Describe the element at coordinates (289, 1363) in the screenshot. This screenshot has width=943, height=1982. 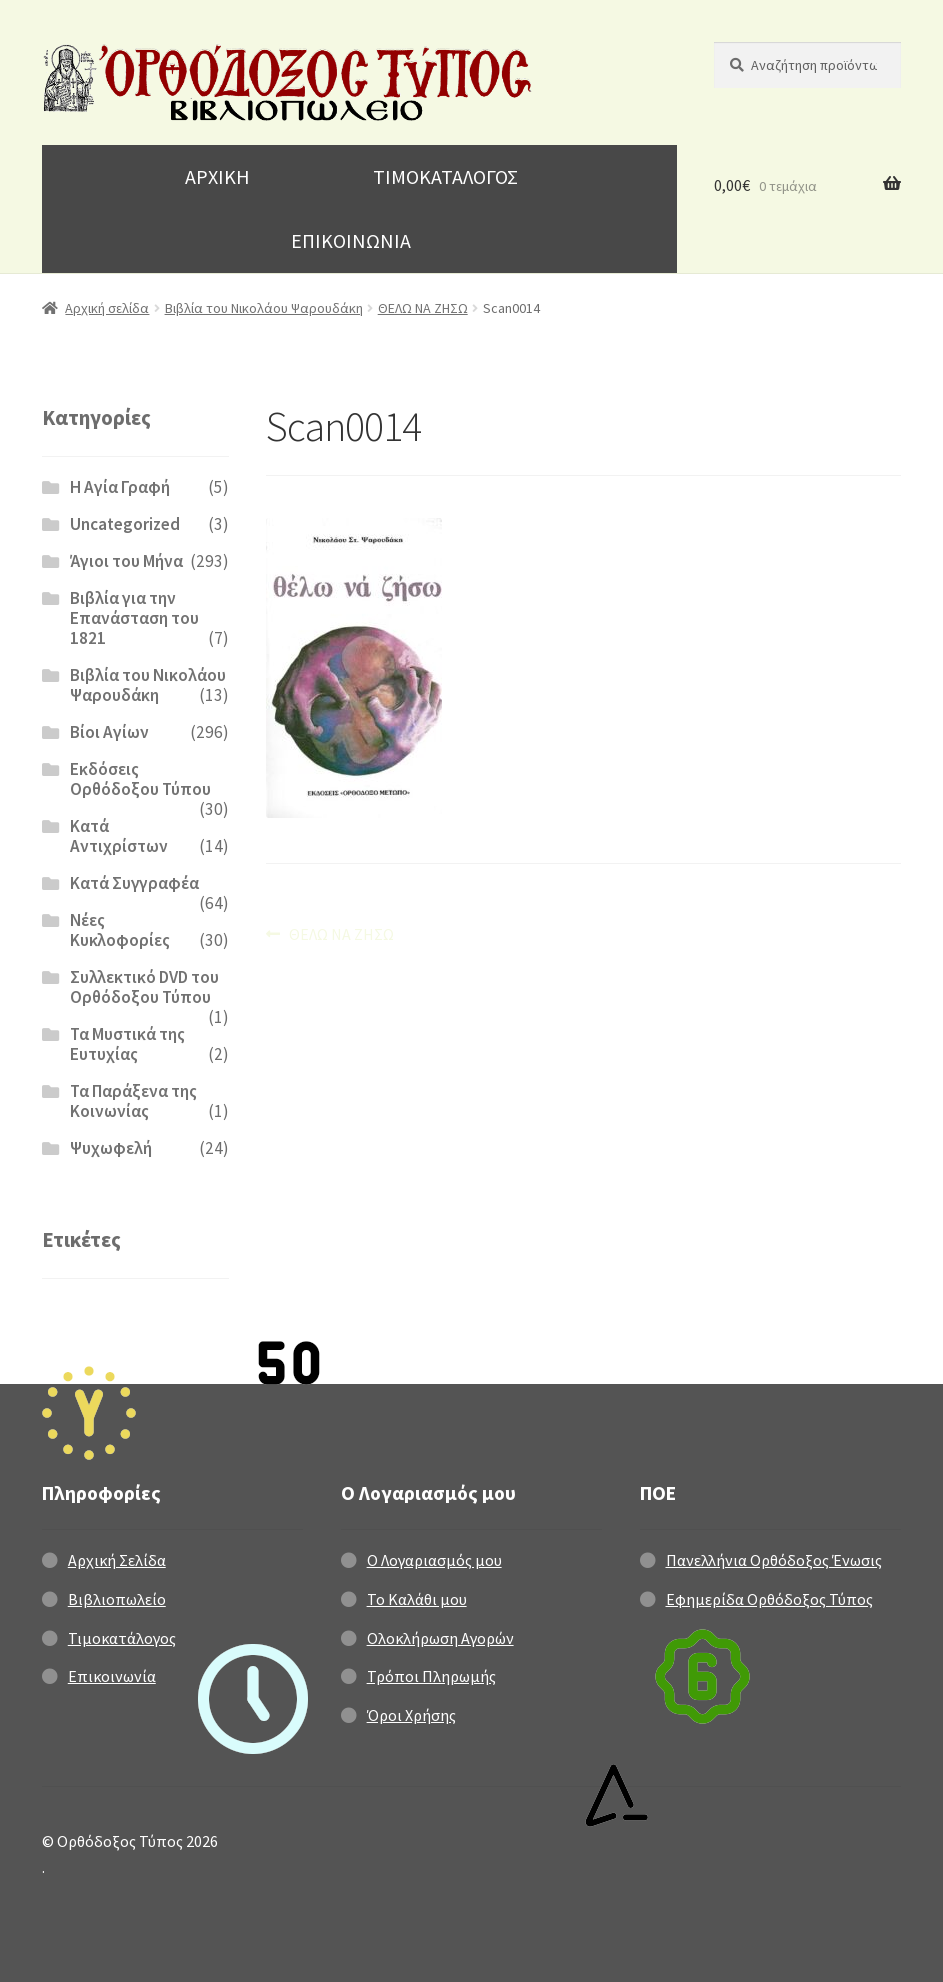
I see `indicates a count or quantity of 50` at that location.